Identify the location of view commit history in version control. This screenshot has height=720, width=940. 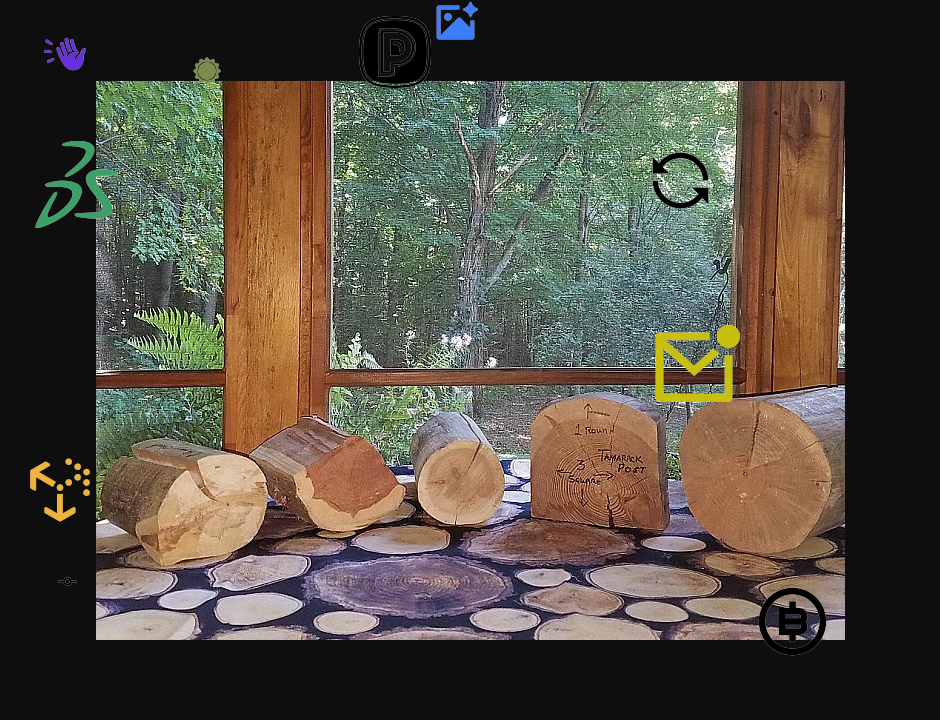
(67, 581).